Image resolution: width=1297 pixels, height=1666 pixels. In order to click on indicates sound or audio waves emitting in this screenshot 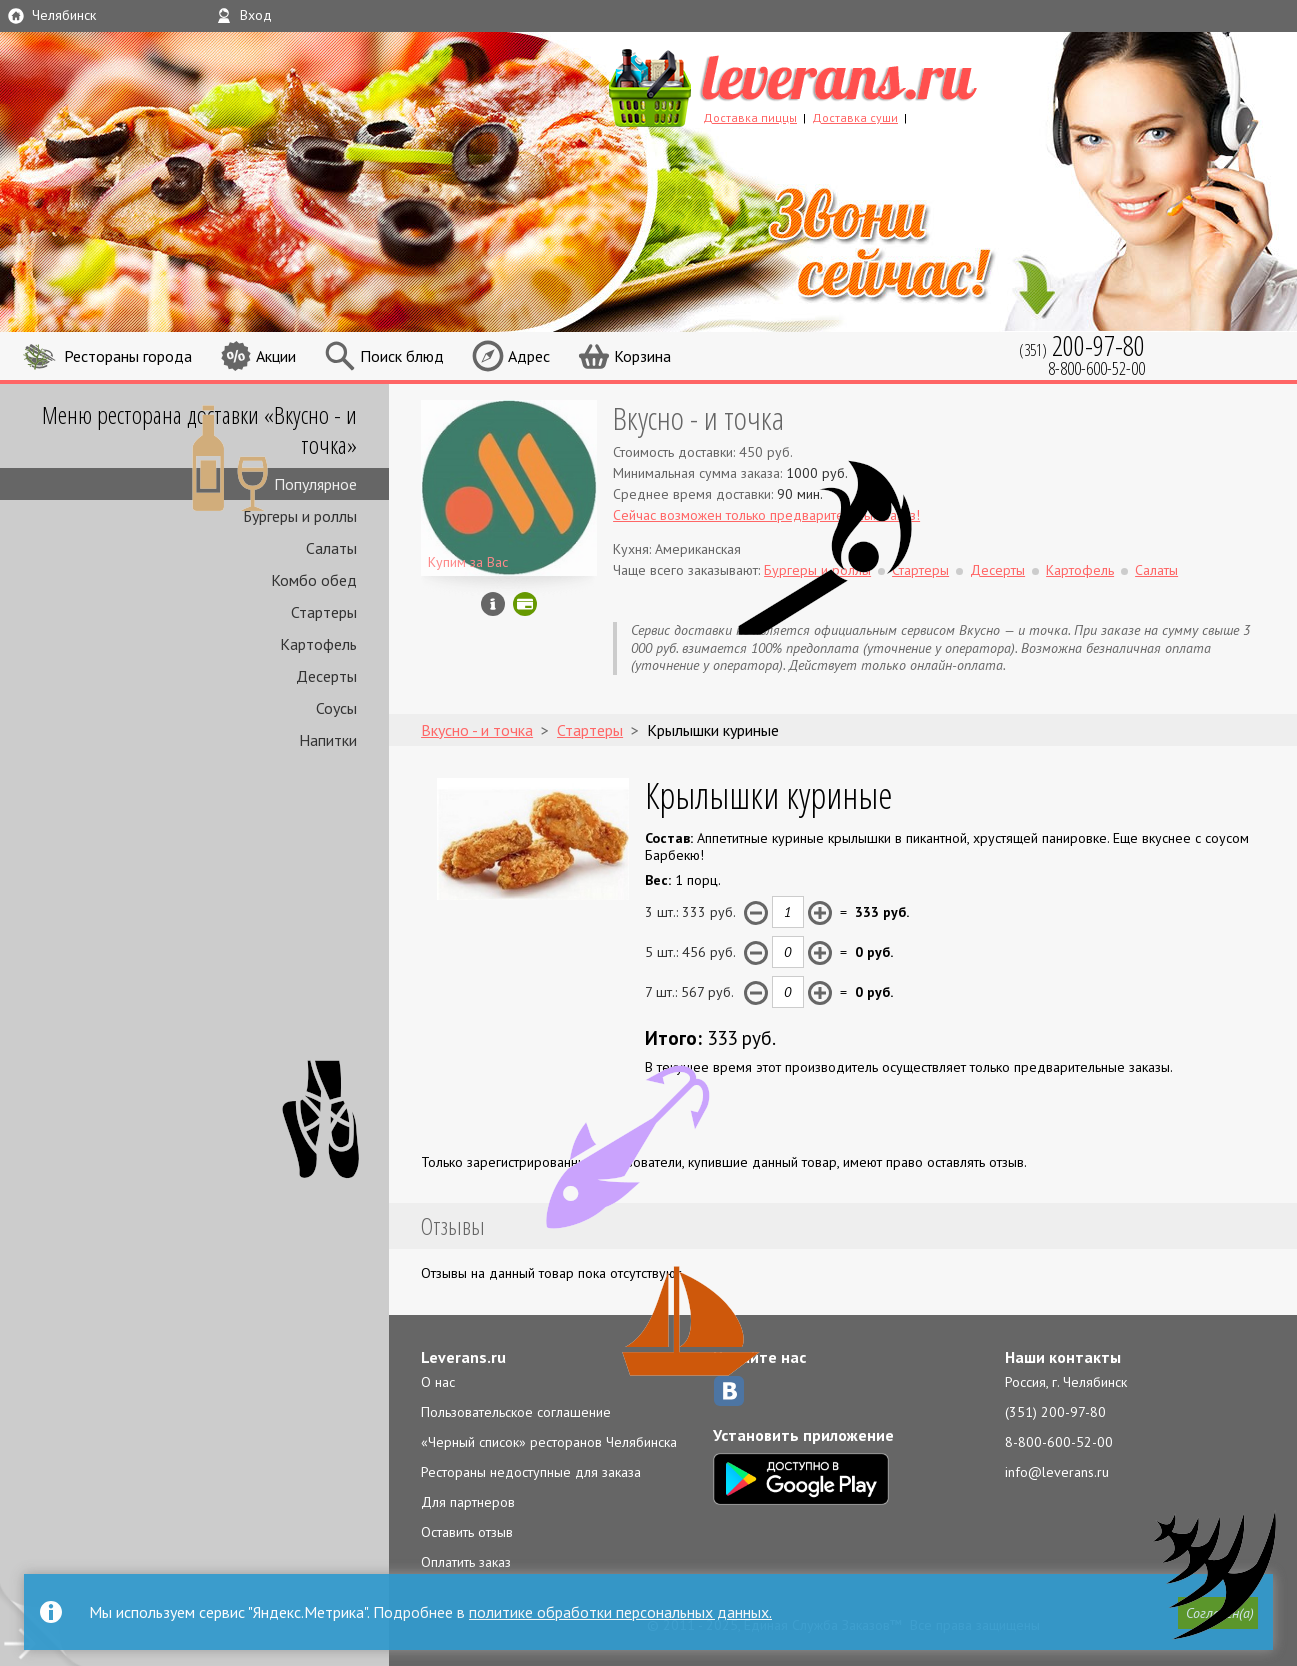, I will do `click(1211, 1575)`.